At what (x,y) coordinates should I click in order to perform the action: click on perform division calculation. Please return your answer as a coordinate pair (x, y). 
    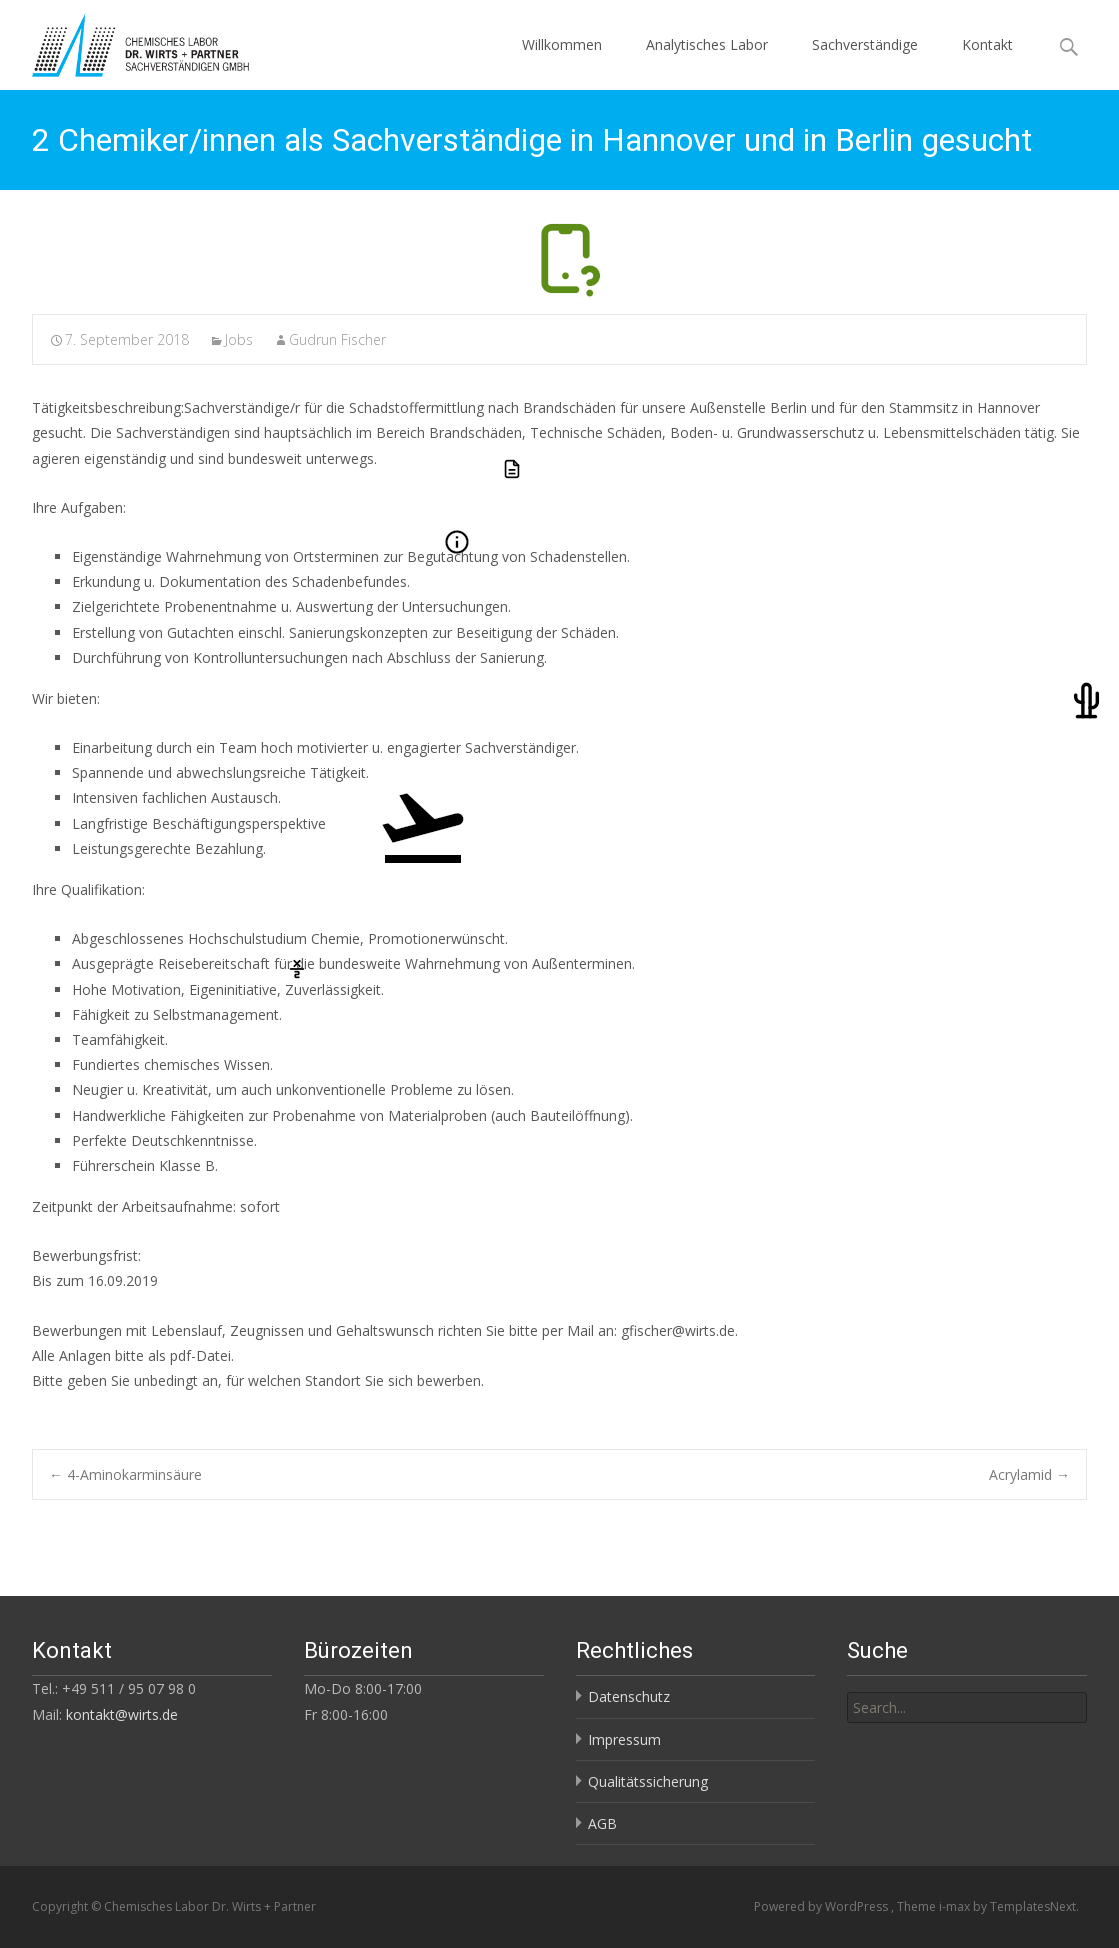
    Looking at the image, I should click on (297, 969).